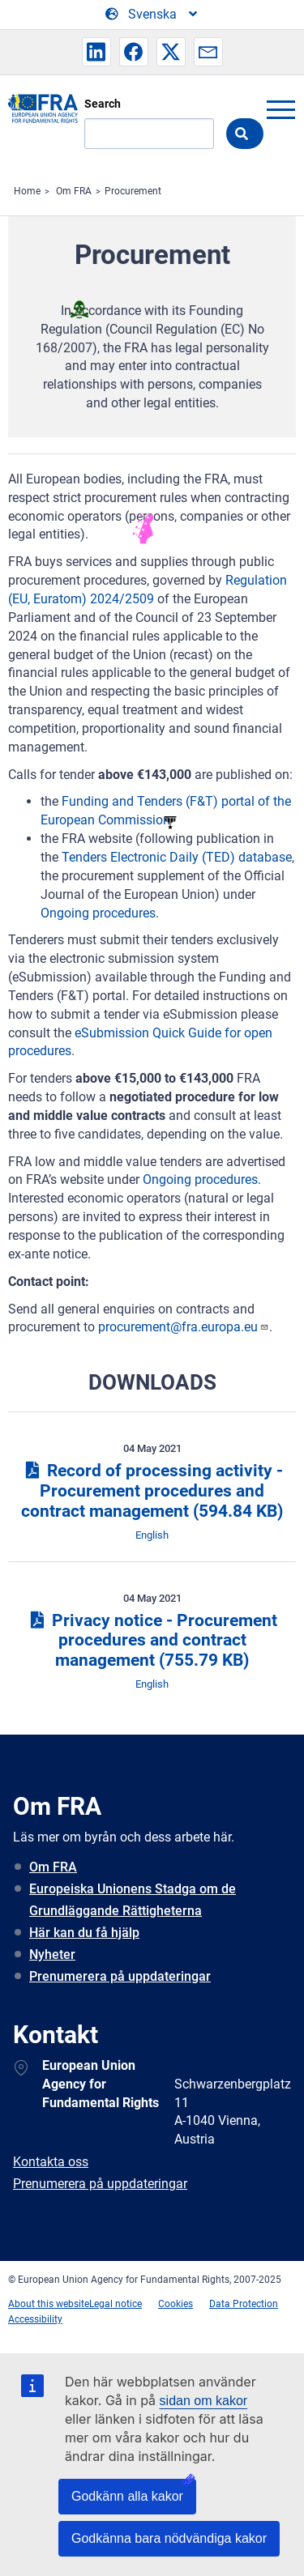 The width and height of the screenshot is (304, 2576). What do you see at coordinates (170, 823) in the screenshot?
I see `view achievements or awards` at bounding box center [170, 823].